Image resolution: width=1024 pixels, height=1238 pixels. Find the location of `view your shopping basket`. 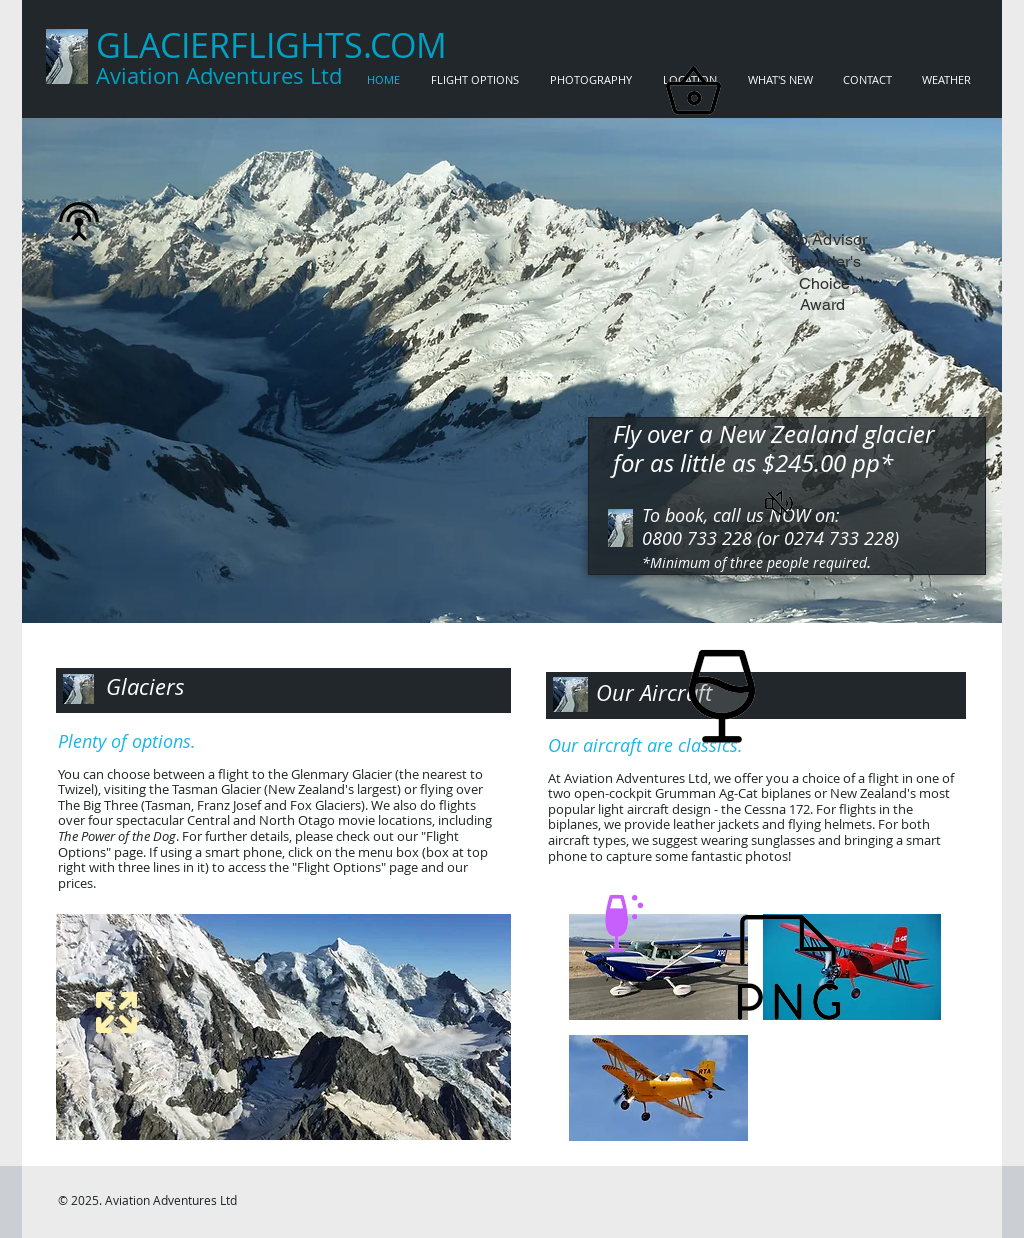

view your shopping basket is located at coordinates (693, 91).